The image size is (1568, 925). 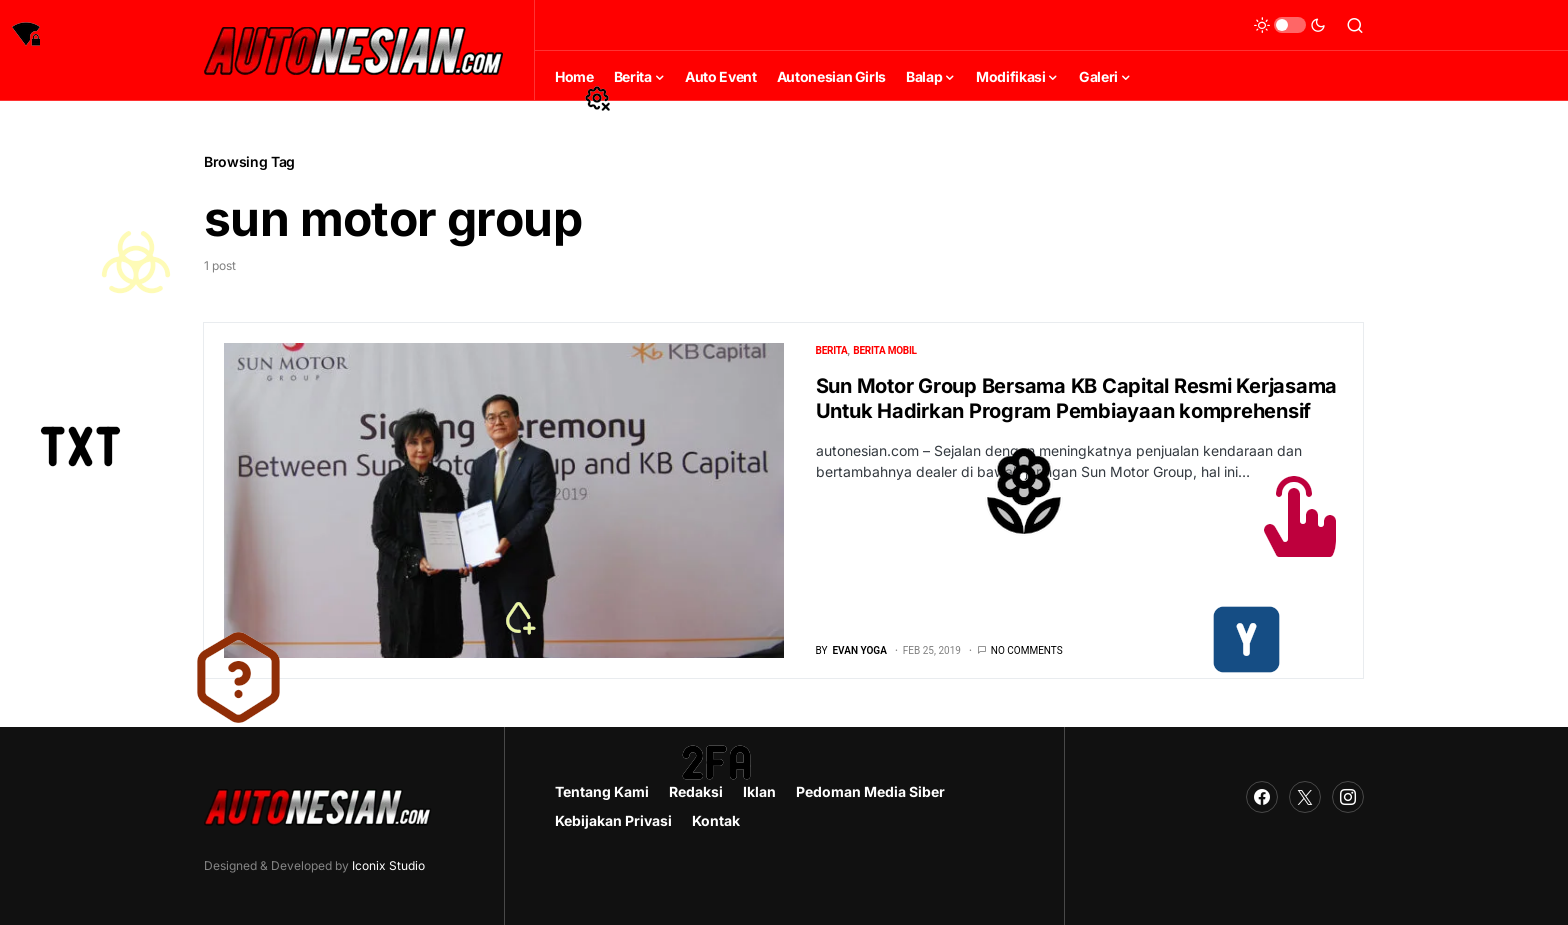 What do you see at coordinates (26, 34) in the screenshot?
I see `connect to a password-protected wifi network` at bounding box center [26, 34].